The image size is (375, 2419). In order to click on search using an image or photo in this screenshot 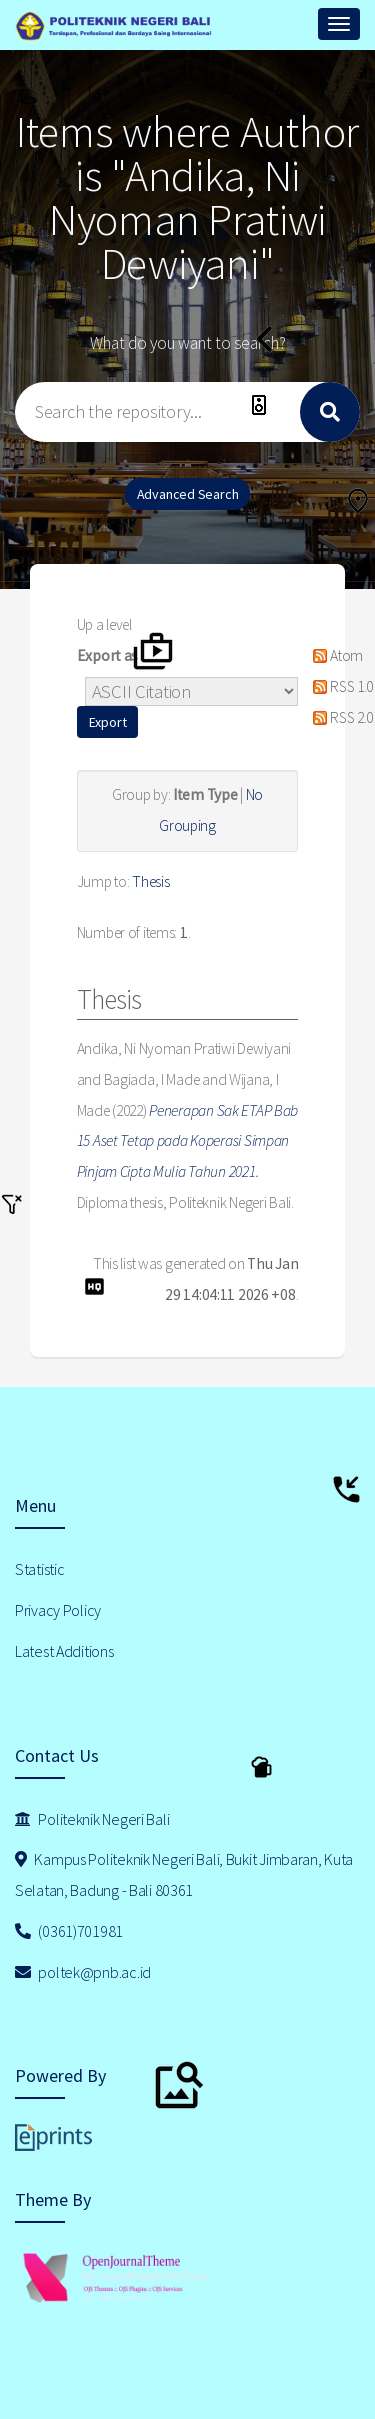, I will do `click(179, 2085)`.